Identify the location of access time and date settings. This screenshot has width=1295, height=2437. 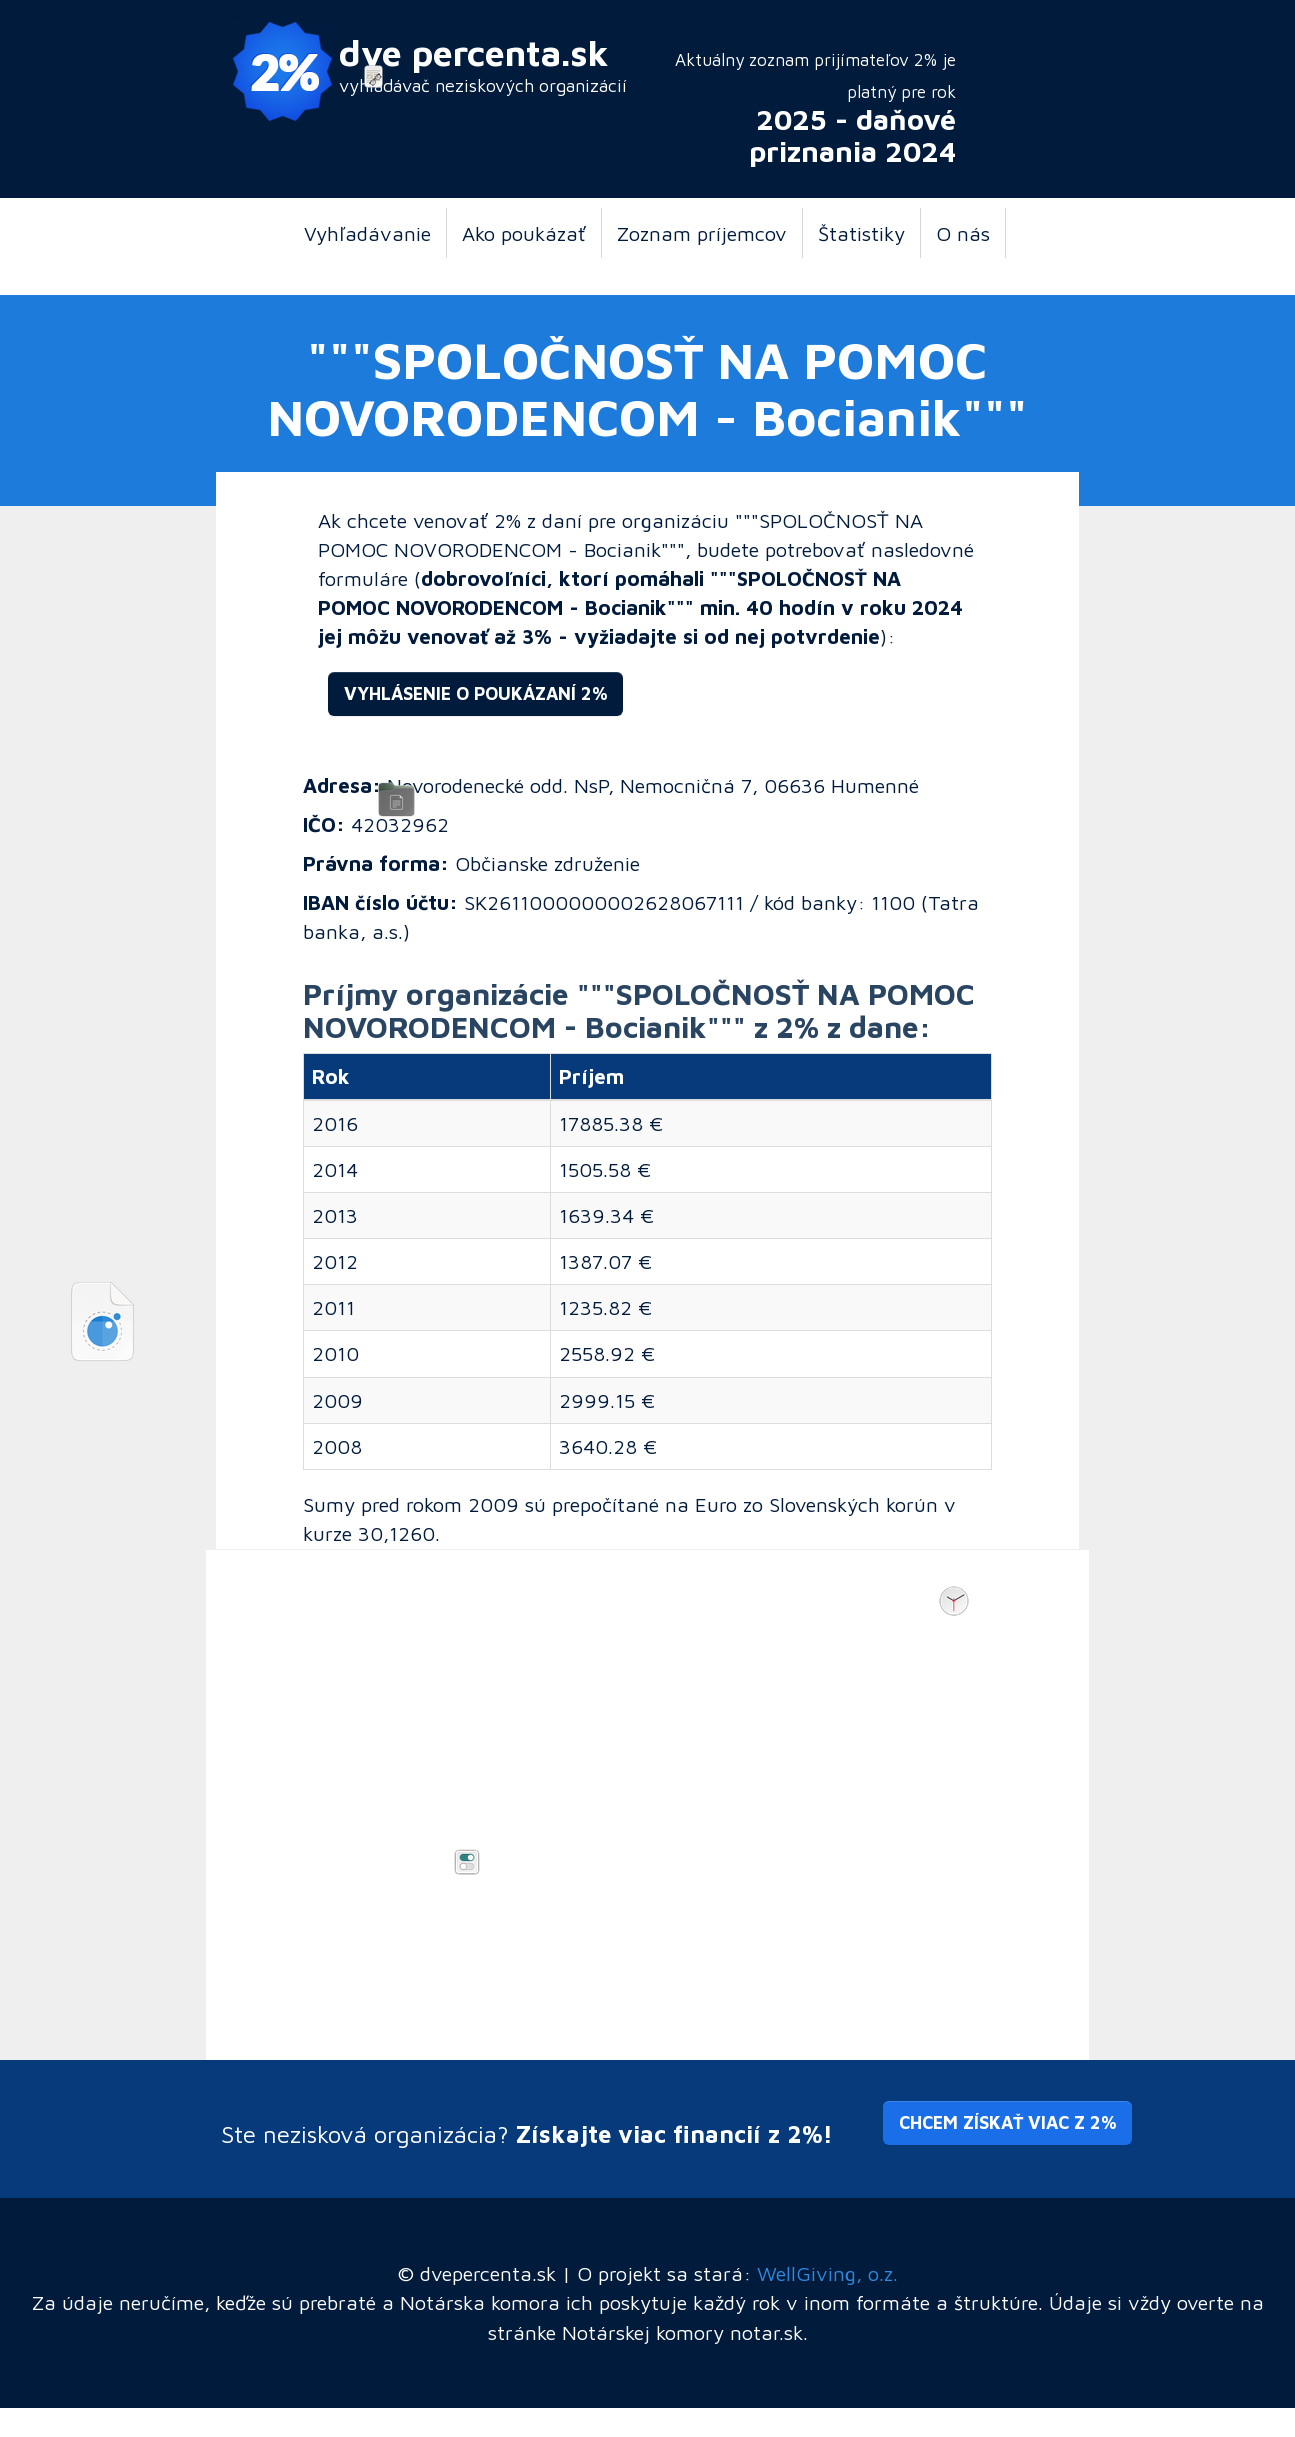
(954, 1601).